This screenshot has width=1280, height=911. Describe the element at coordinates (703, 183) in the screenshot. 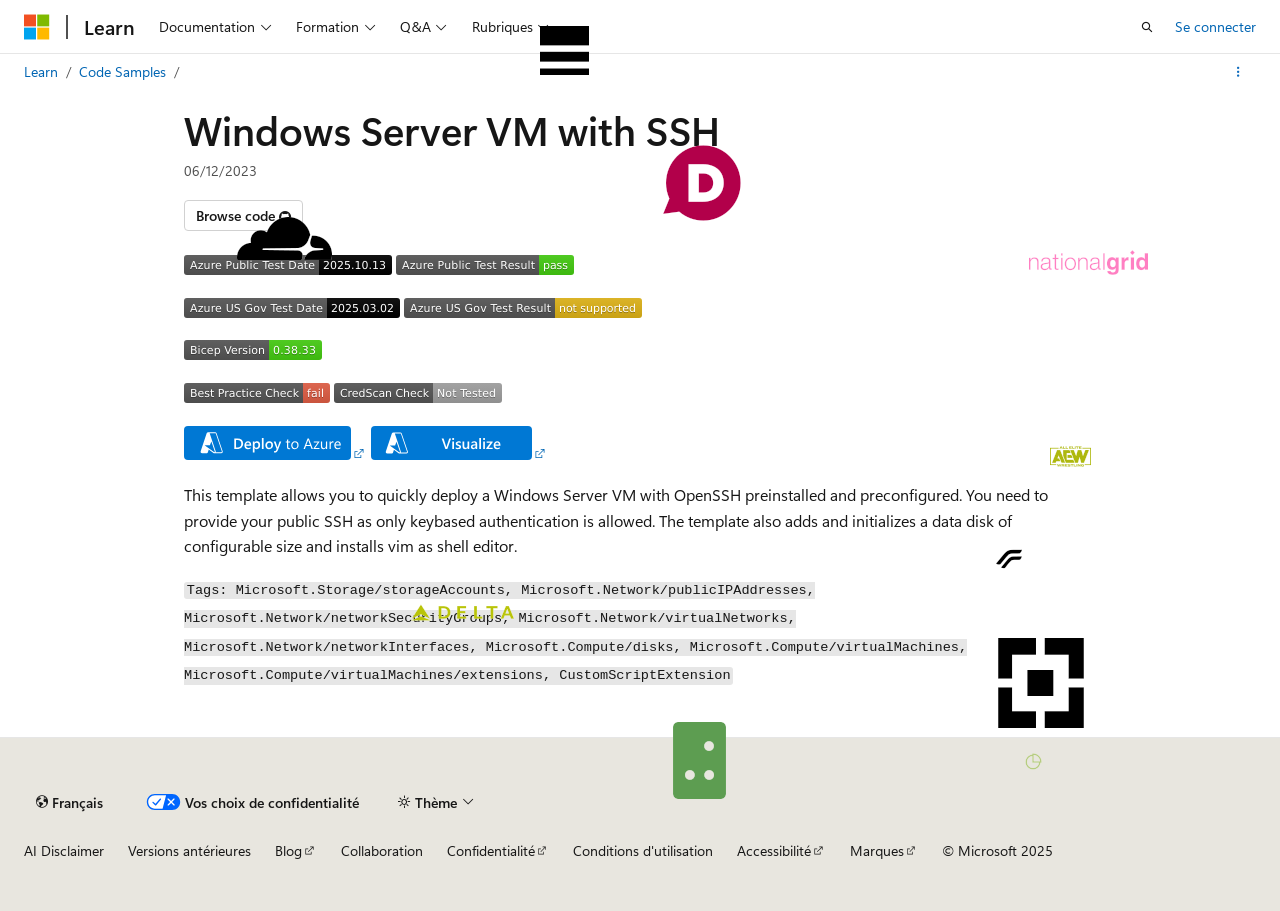

I see `disqus commenting platform logo` at that location.